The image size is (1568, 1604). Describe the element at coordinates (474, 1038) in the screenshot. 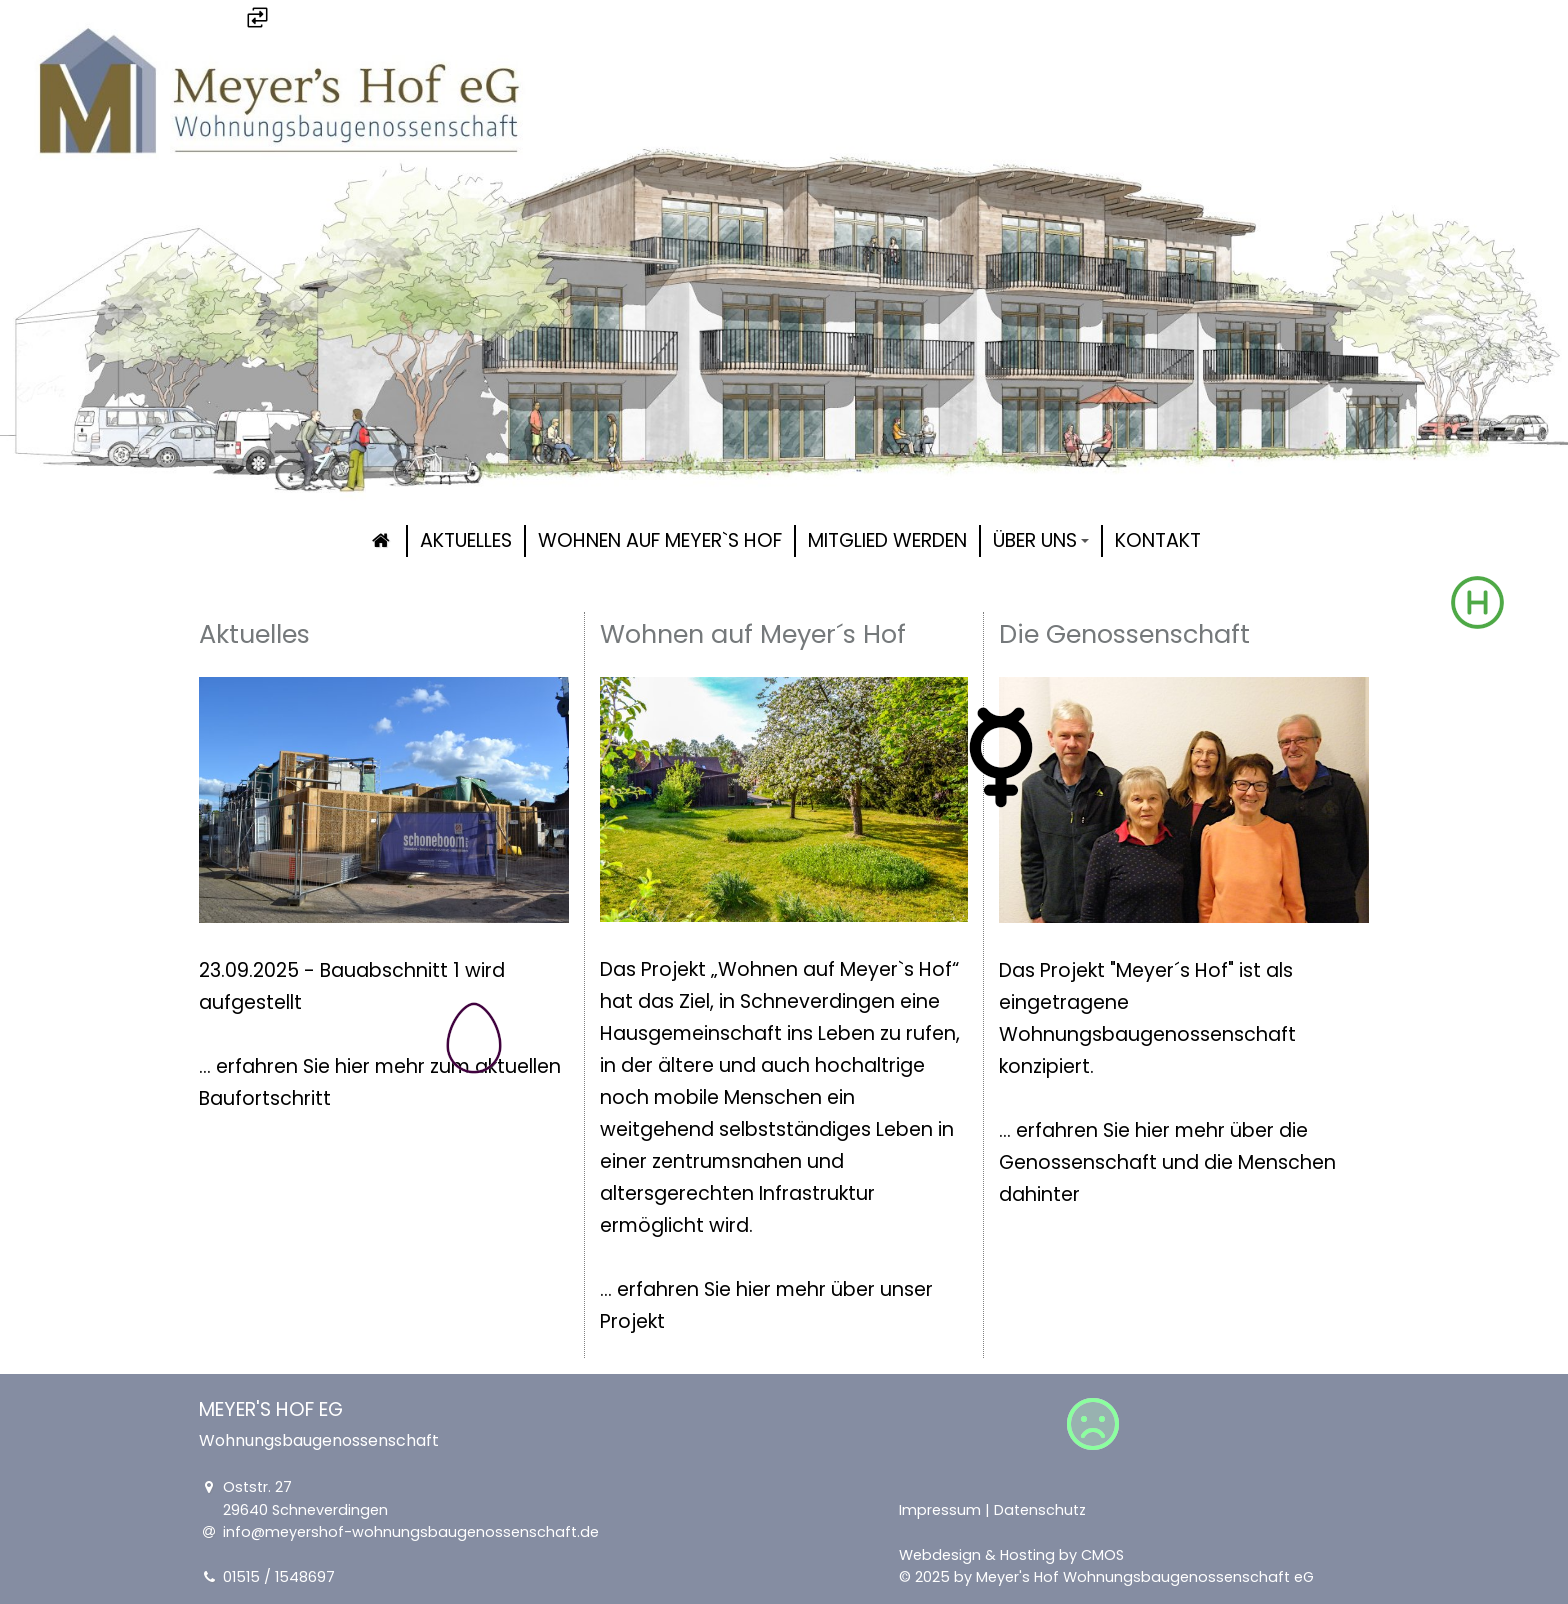

I see `indicates egg or egg-containing ingredient` at that location.